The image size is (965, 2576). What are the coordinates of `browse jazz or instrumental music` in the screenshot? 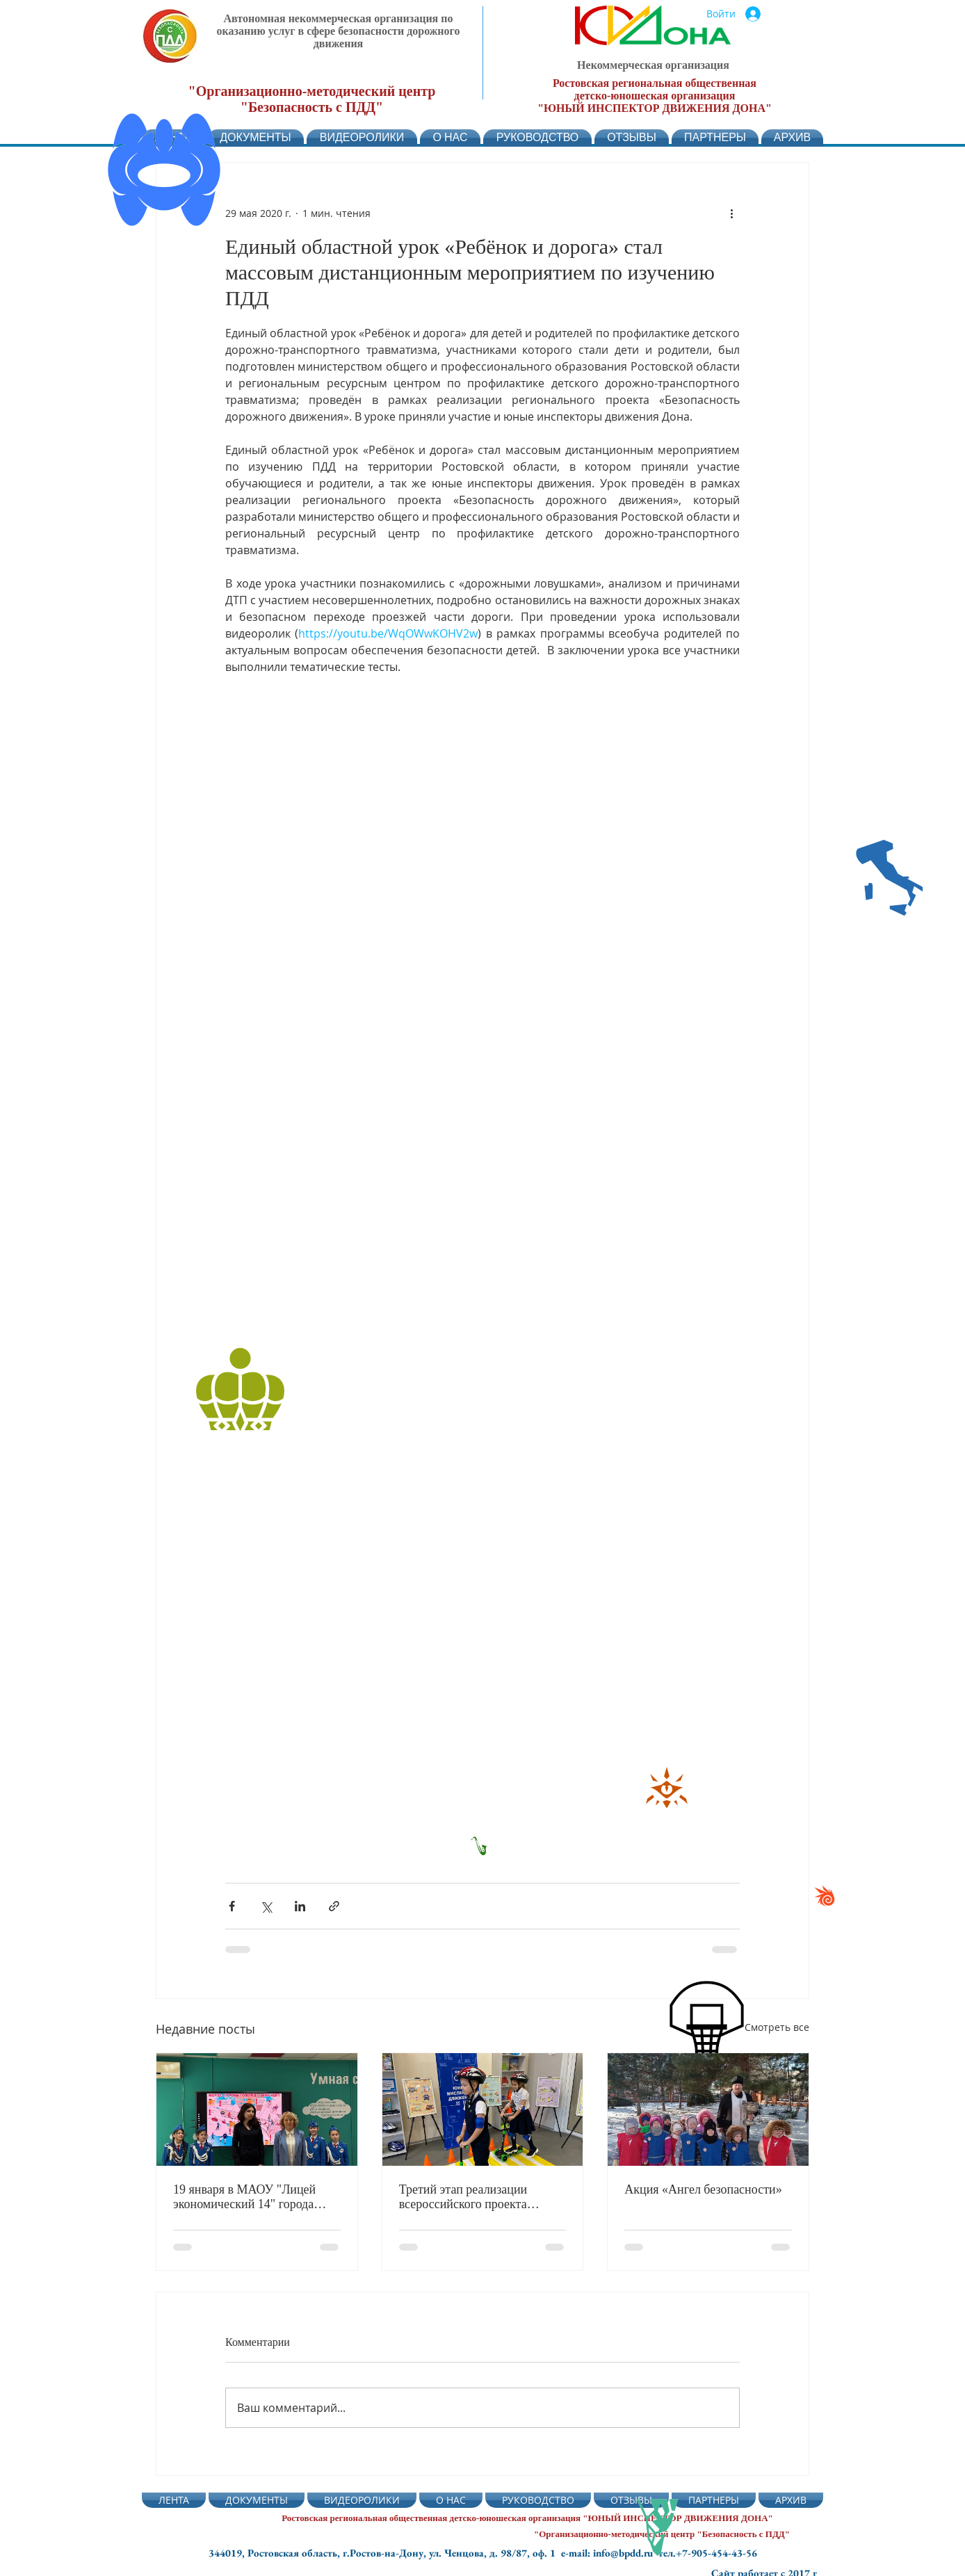 It's located at (479, 1846).